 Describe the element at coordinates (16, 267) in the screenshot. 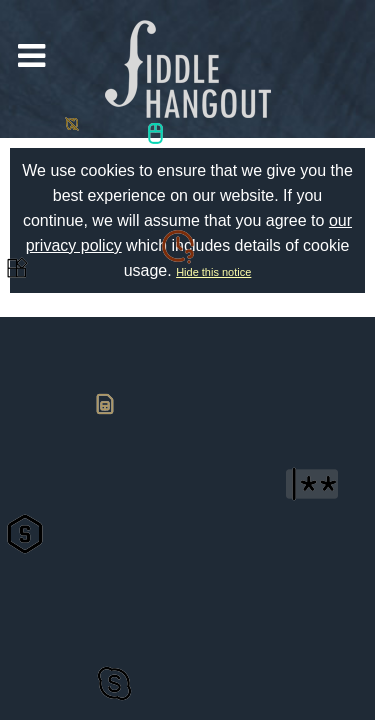

I see `open the extensions marketplace` at that location.